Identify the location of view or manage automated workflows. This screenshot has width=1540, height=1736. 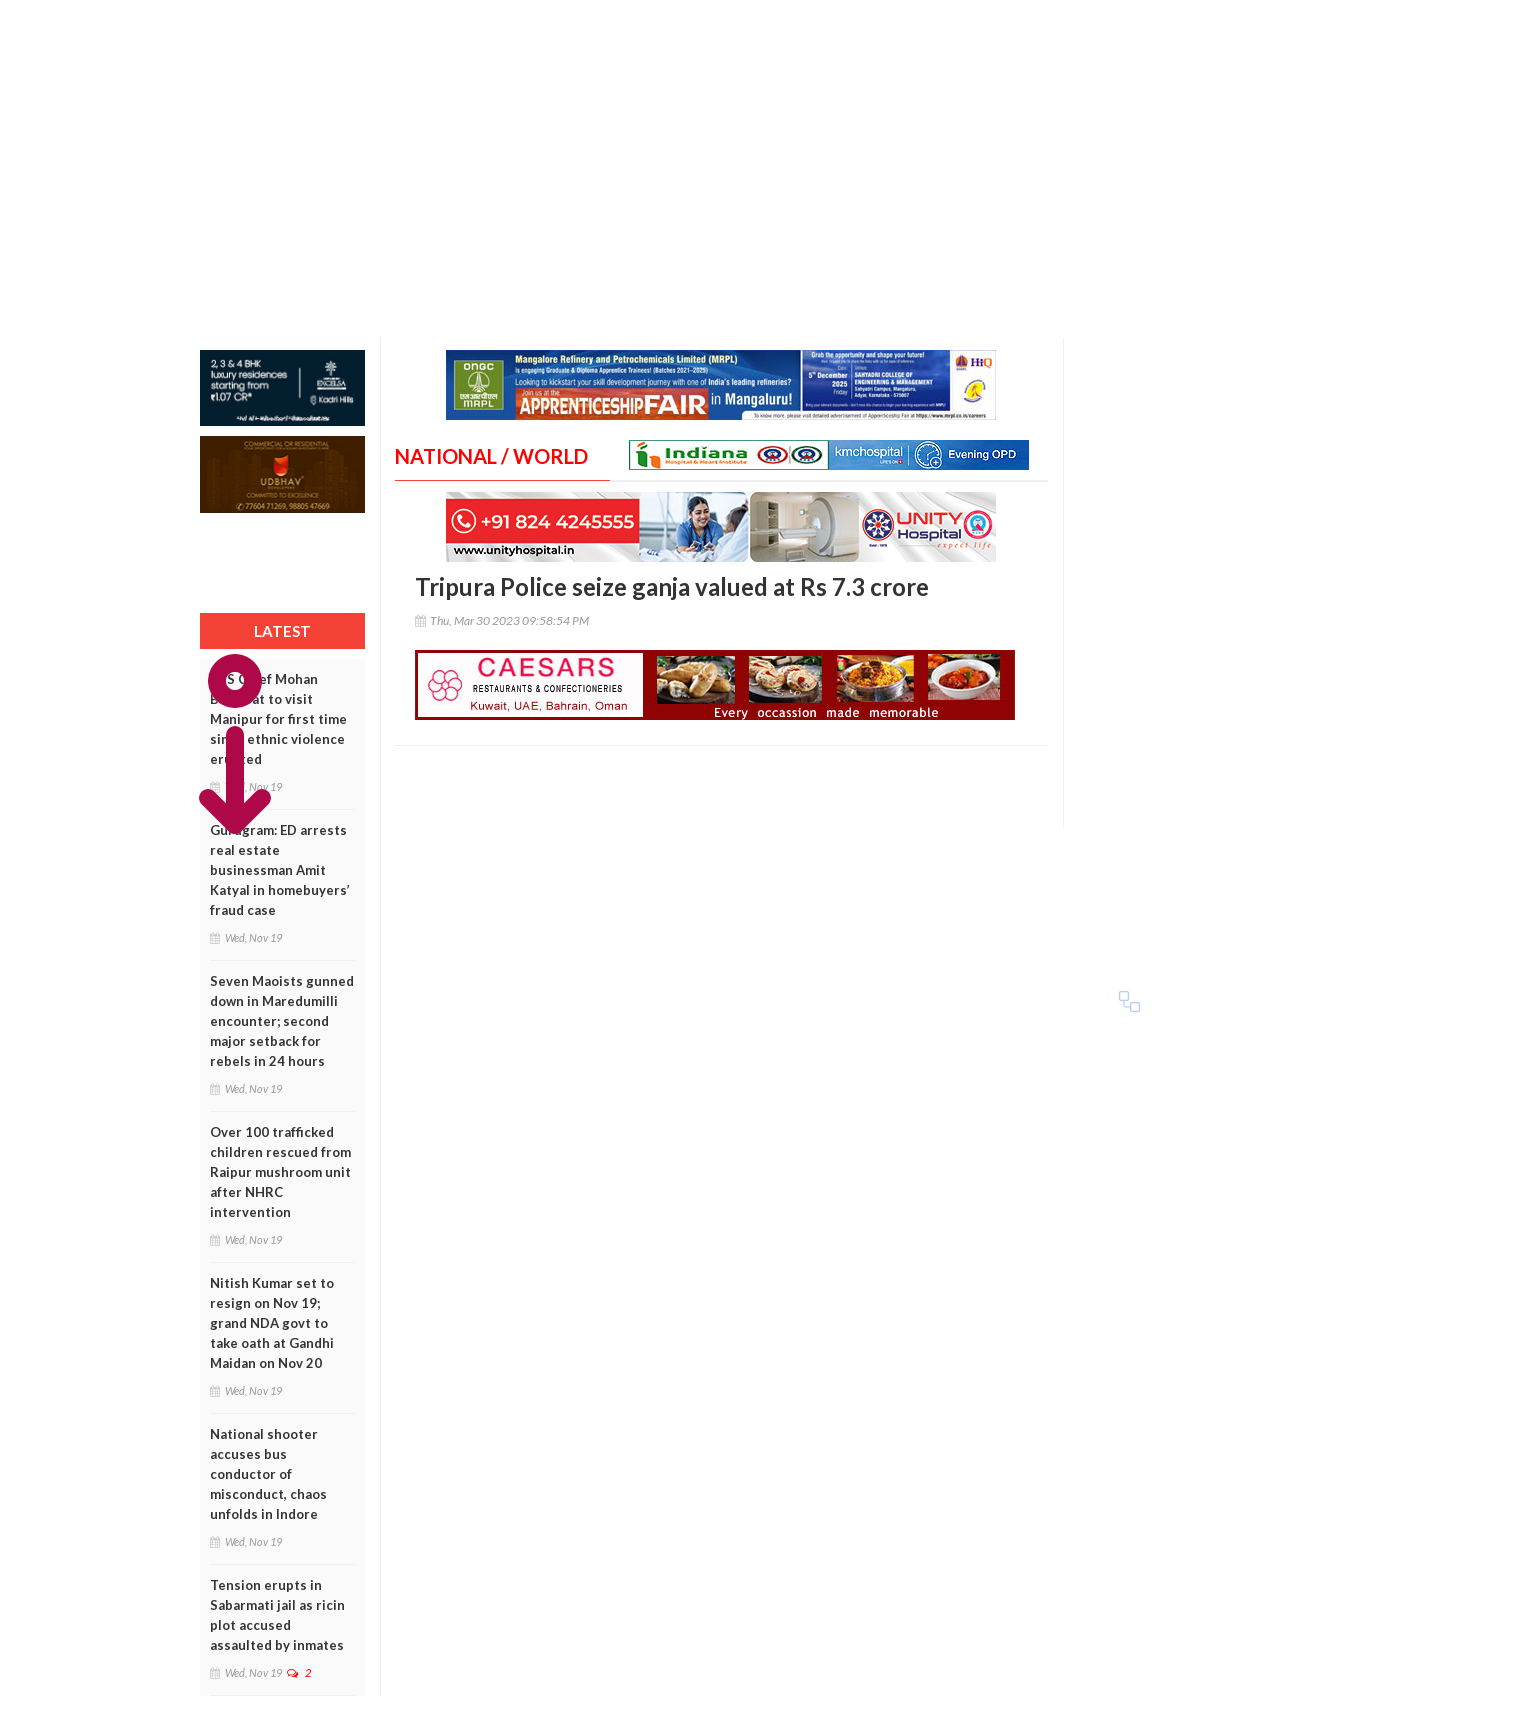
(1129, 1001).